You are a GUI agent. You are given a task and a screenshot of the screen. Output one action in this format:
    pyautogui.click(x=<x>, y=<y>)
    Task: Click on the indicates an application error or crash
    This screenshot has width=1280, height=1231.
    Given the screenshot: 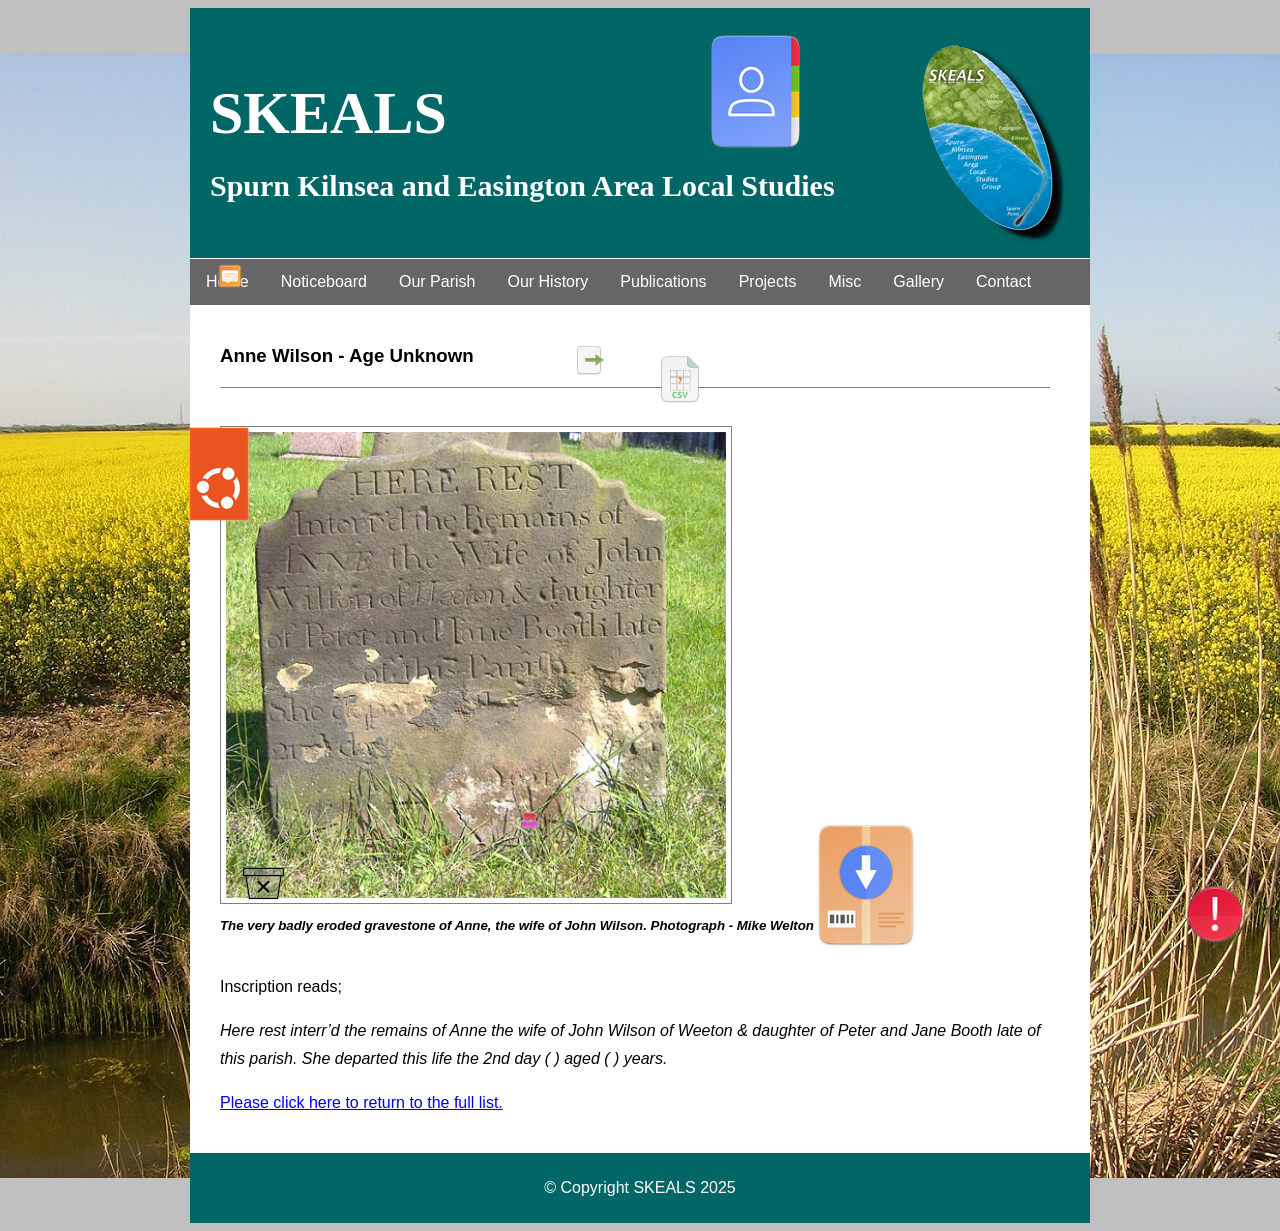 What is the action you would take?
    pyautogui.click(x=1215, y=914)
    